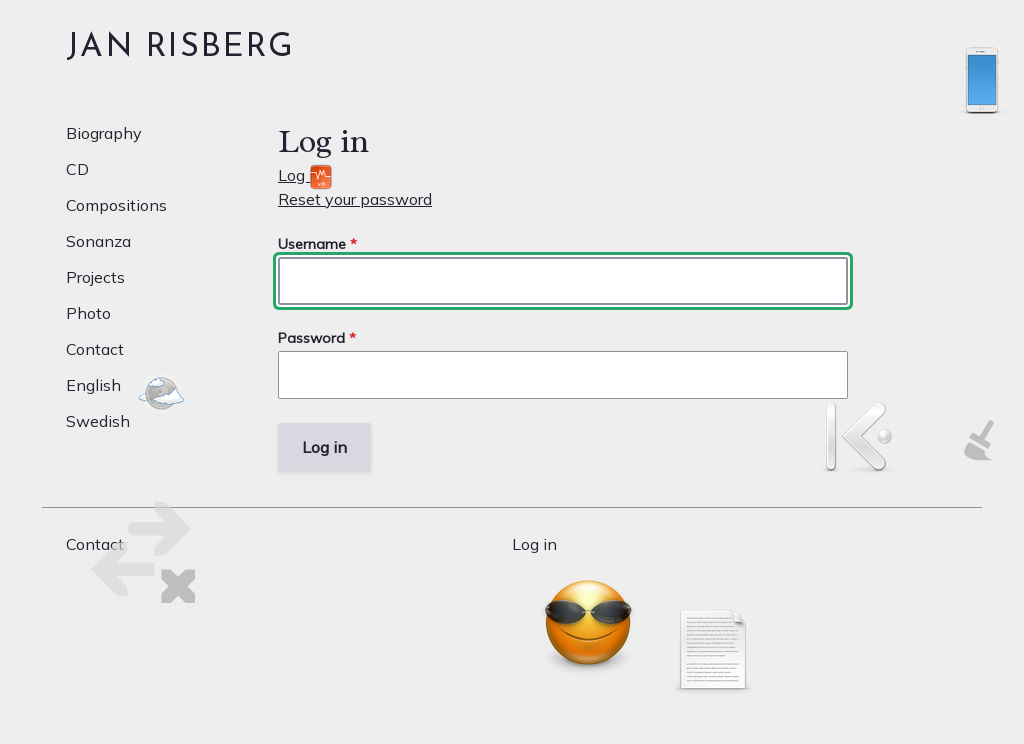  What do you see at coordinates (321, 177) in the screenshot?
I see `VirtualBox disk image file` at bounding box center [321, 177].